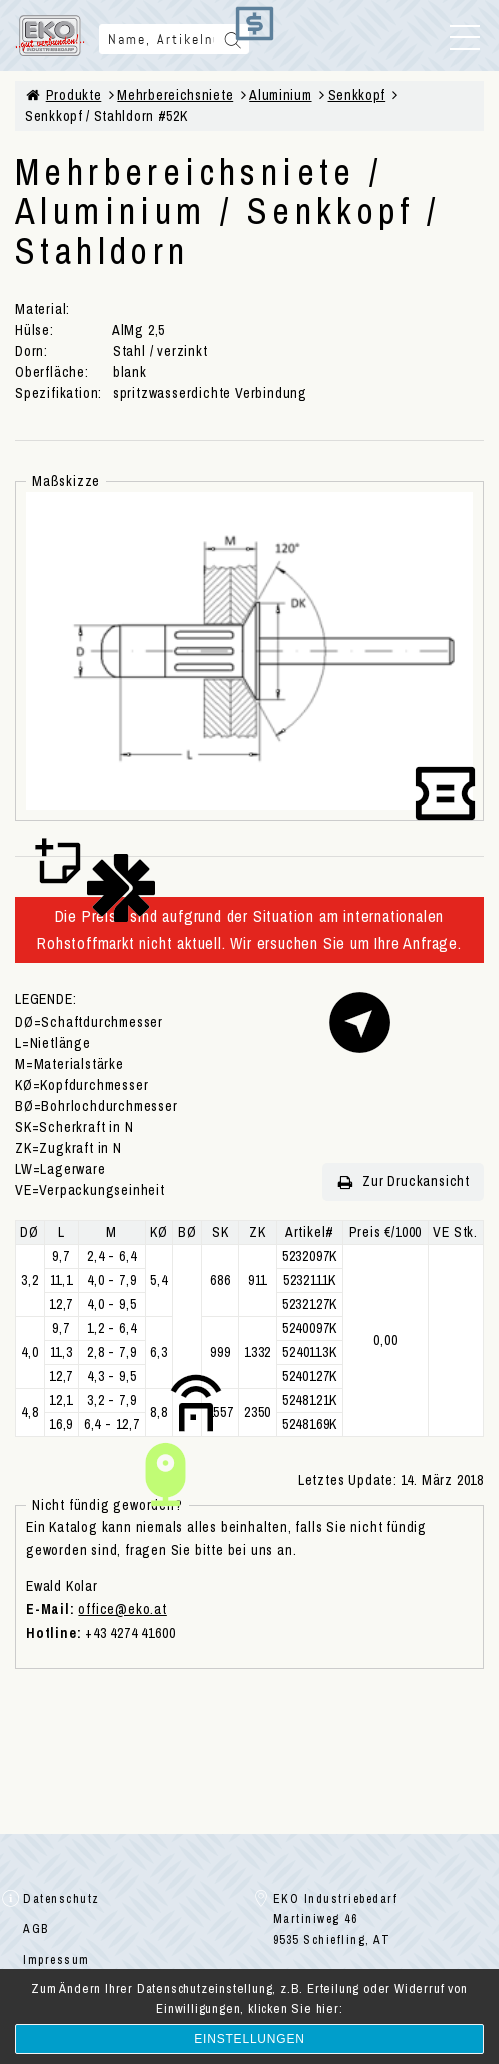  Describe the element at coordinates (445, 793) in the screenshot. I see `view available coupons or discounts` at that location.